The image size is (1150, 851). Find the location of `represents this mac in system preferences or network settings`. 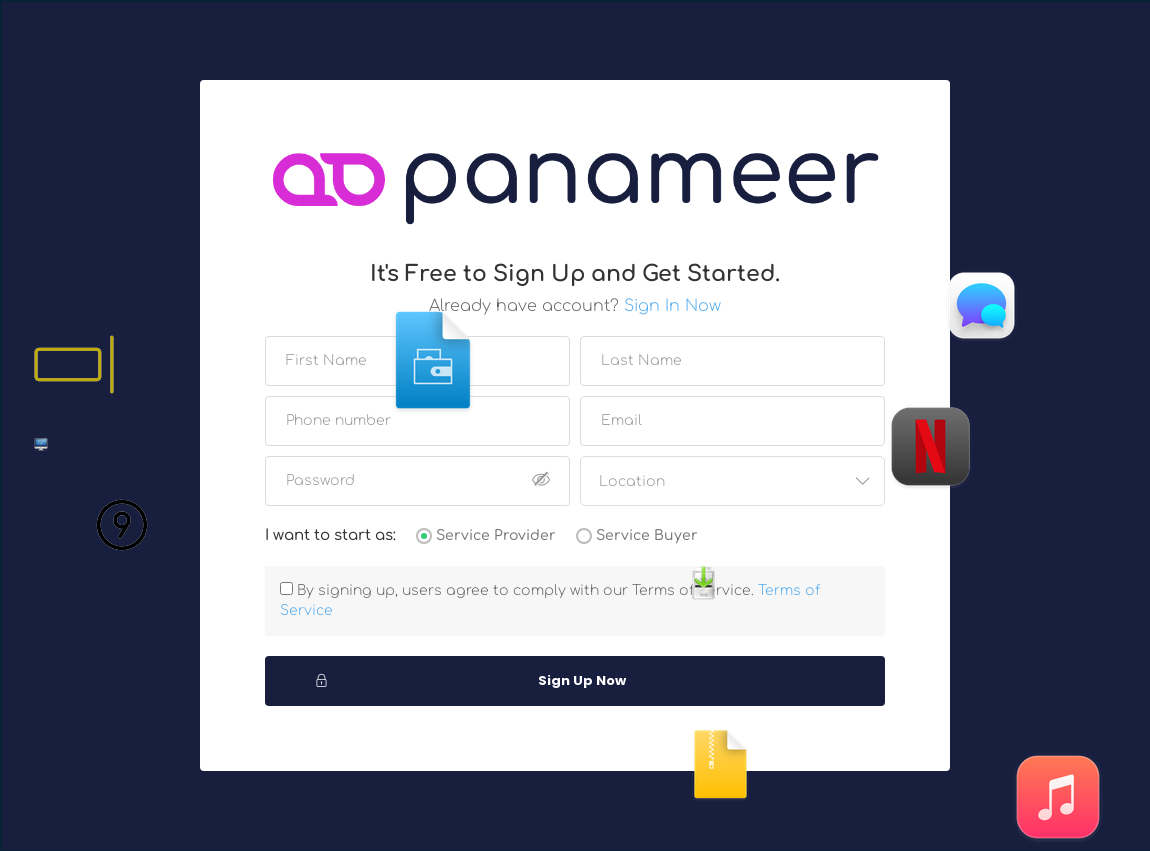

represents this mac in system preferences or network settings is located at coordinates (41, 443).